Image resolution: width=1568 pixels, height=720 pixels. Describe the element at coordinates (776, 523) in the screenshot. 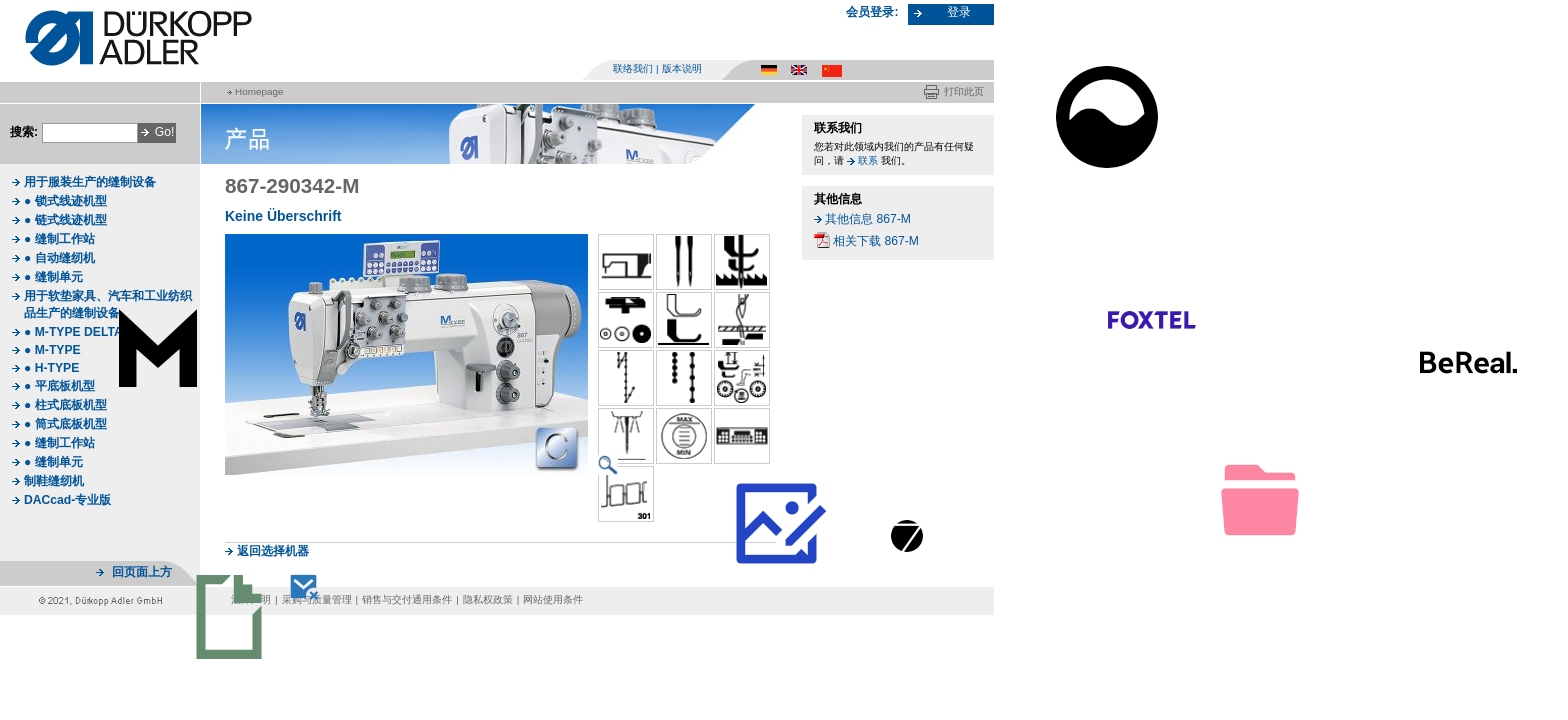

I see `edit or modify an image` at that location.